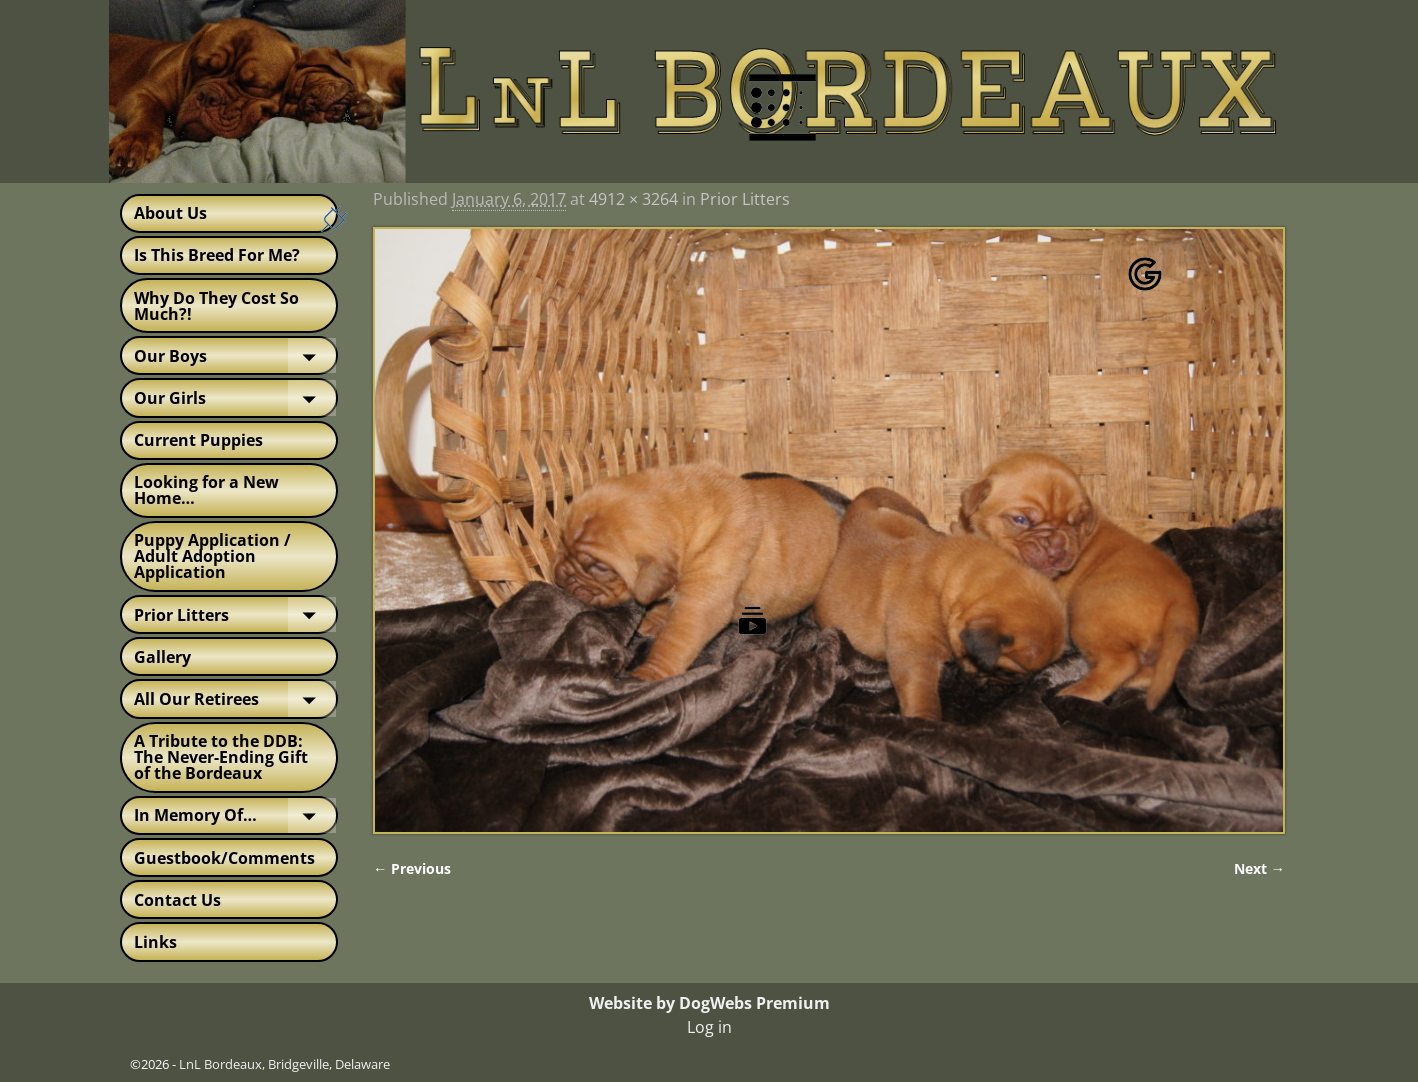 The image size is (1418, 1082). What do you see at coordinates (782, 107) in the screenshot?
I see `apply linear blur effect to image` at bounding box center [782, 107].